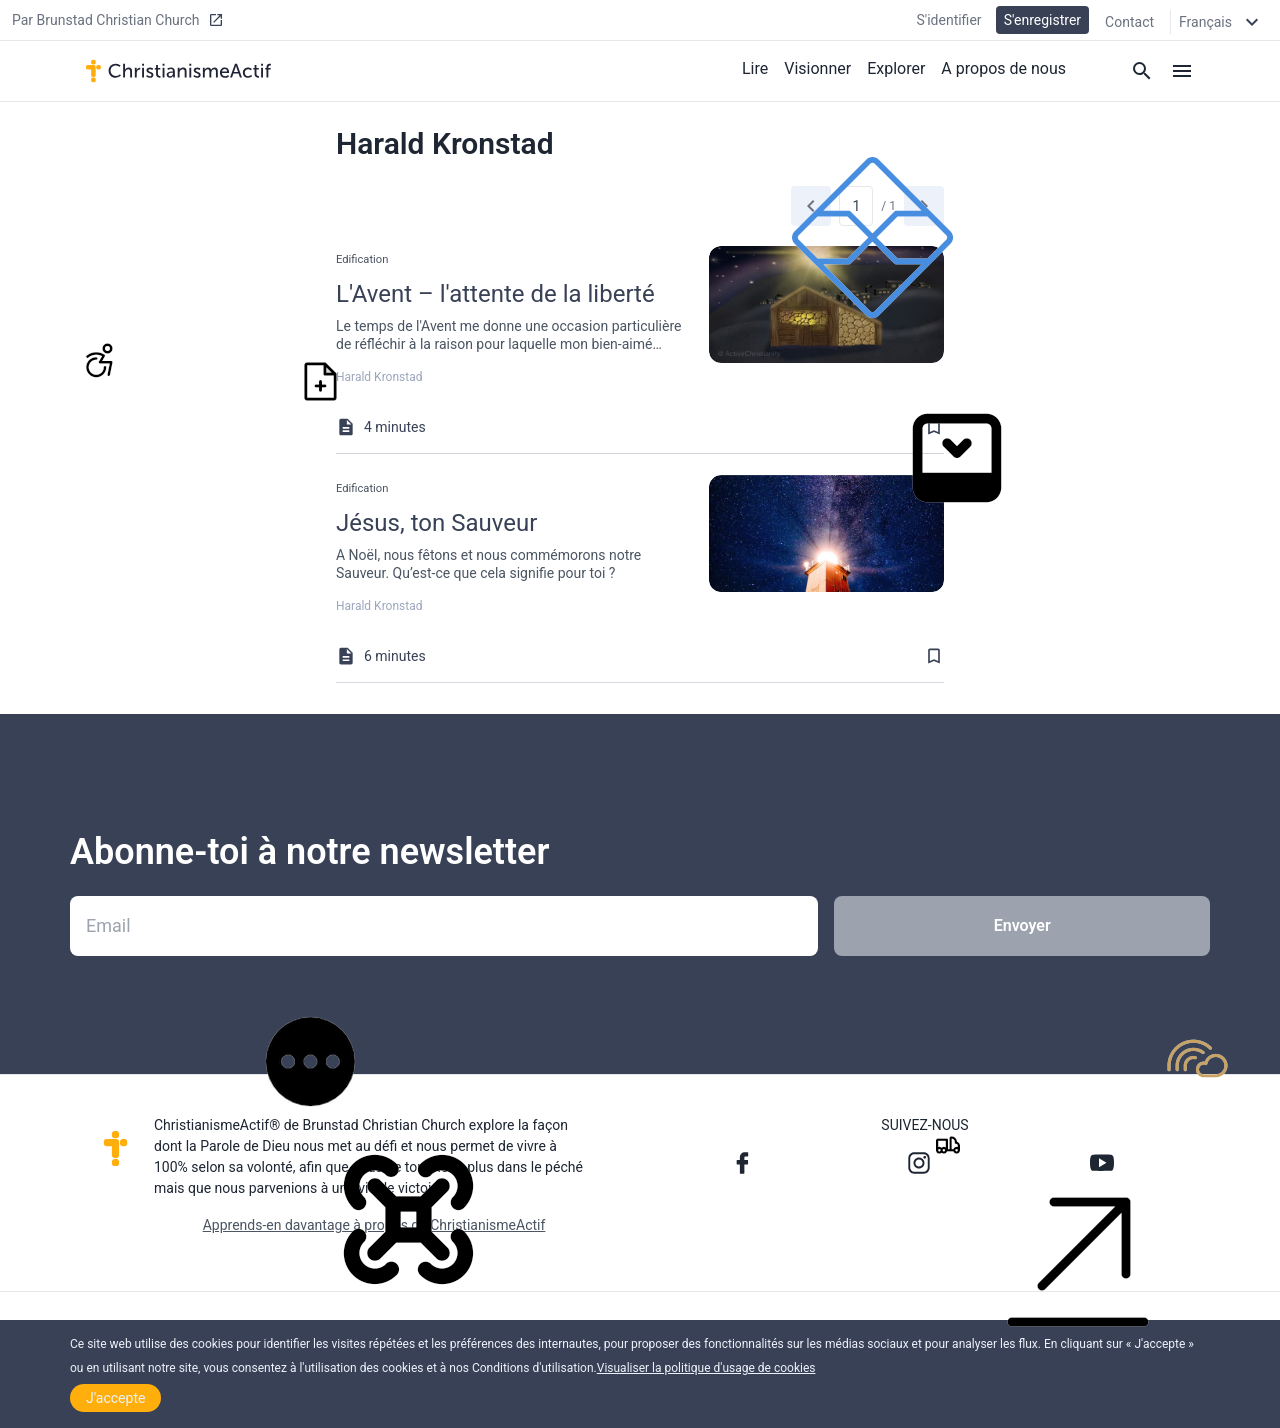  What do you see at coordinates (1197, 1057) in the screenshot?
I see `view weather conditions` at bounding box center [1197, 1057].